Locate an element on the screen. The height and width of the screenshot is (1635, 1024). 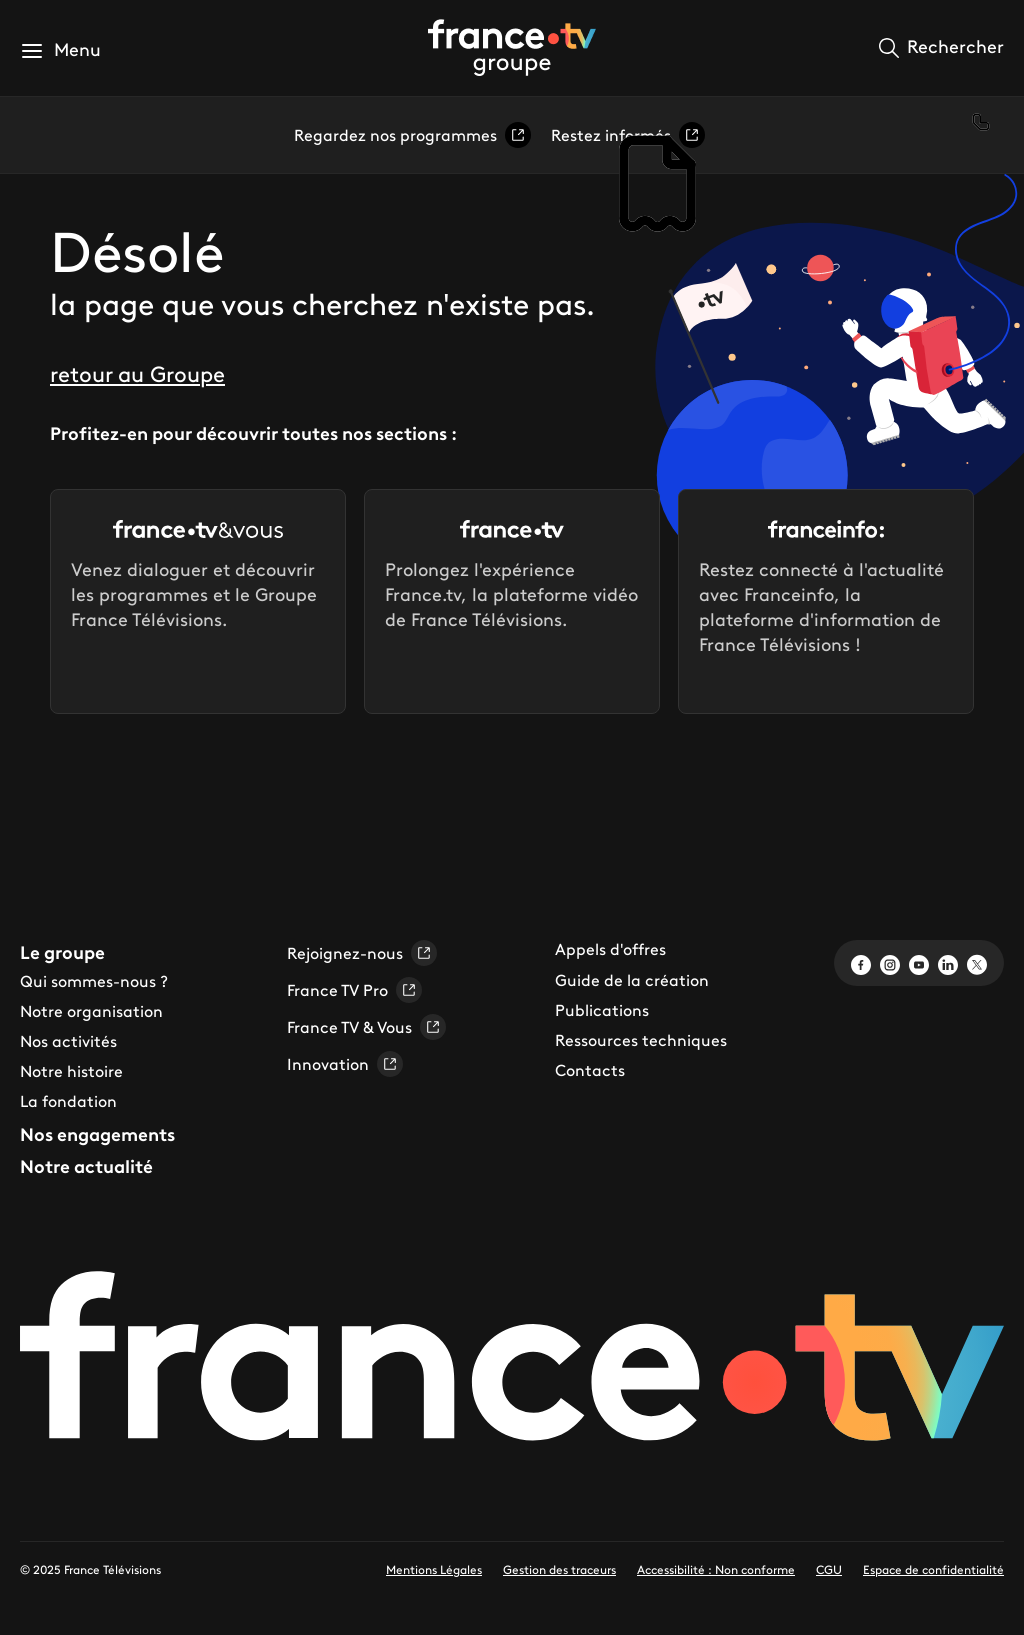
set corner style to bevel join is located at coordinates (981, 122).